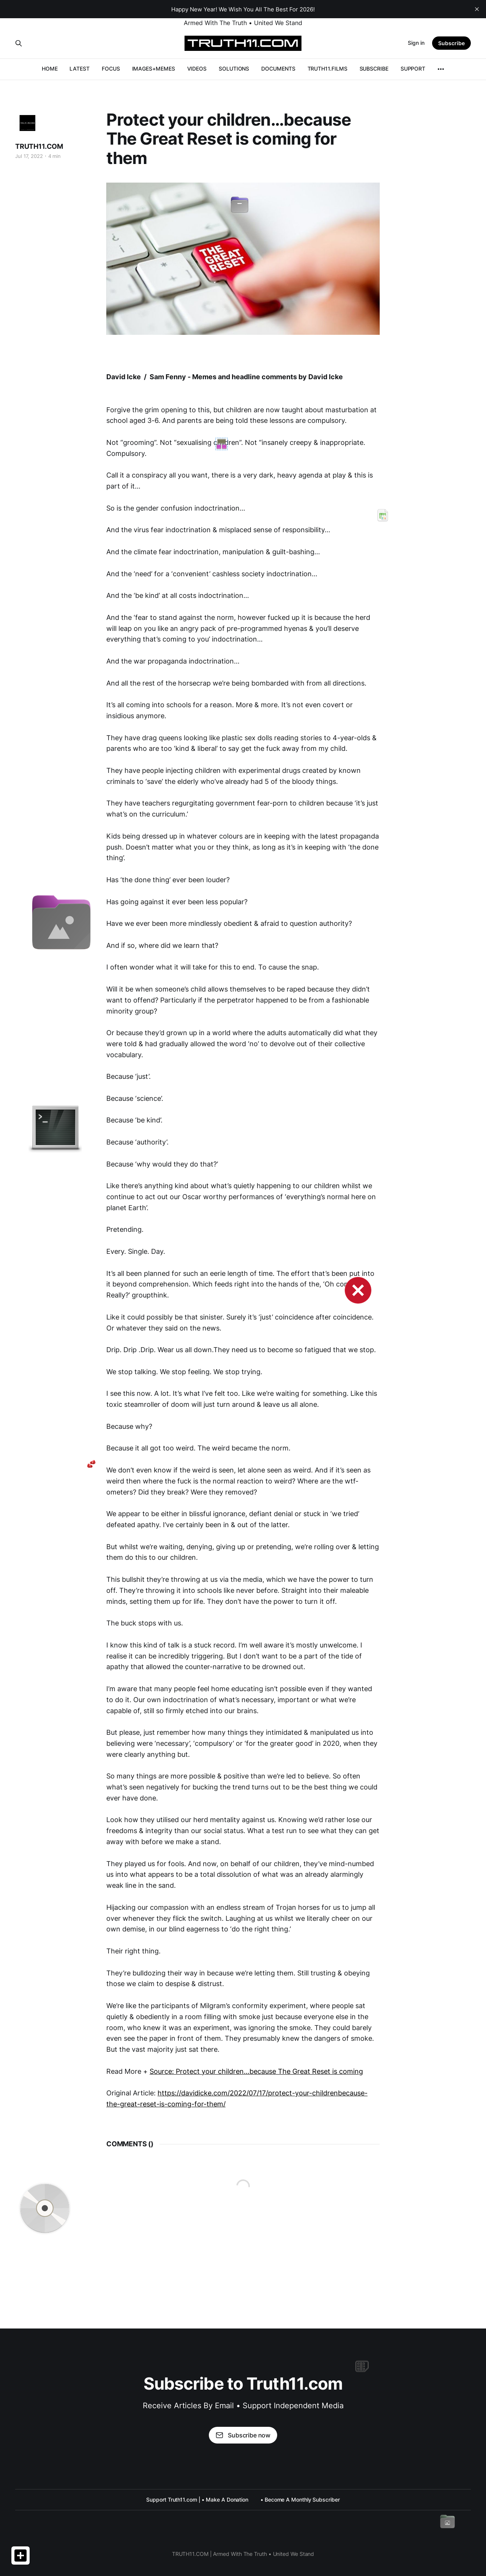 This screenshot has width=486, height=2576. Describe the element at coordinates (45, 2208) in the screenshot. I see `access CD/DVD drive or disc contents` at that location.